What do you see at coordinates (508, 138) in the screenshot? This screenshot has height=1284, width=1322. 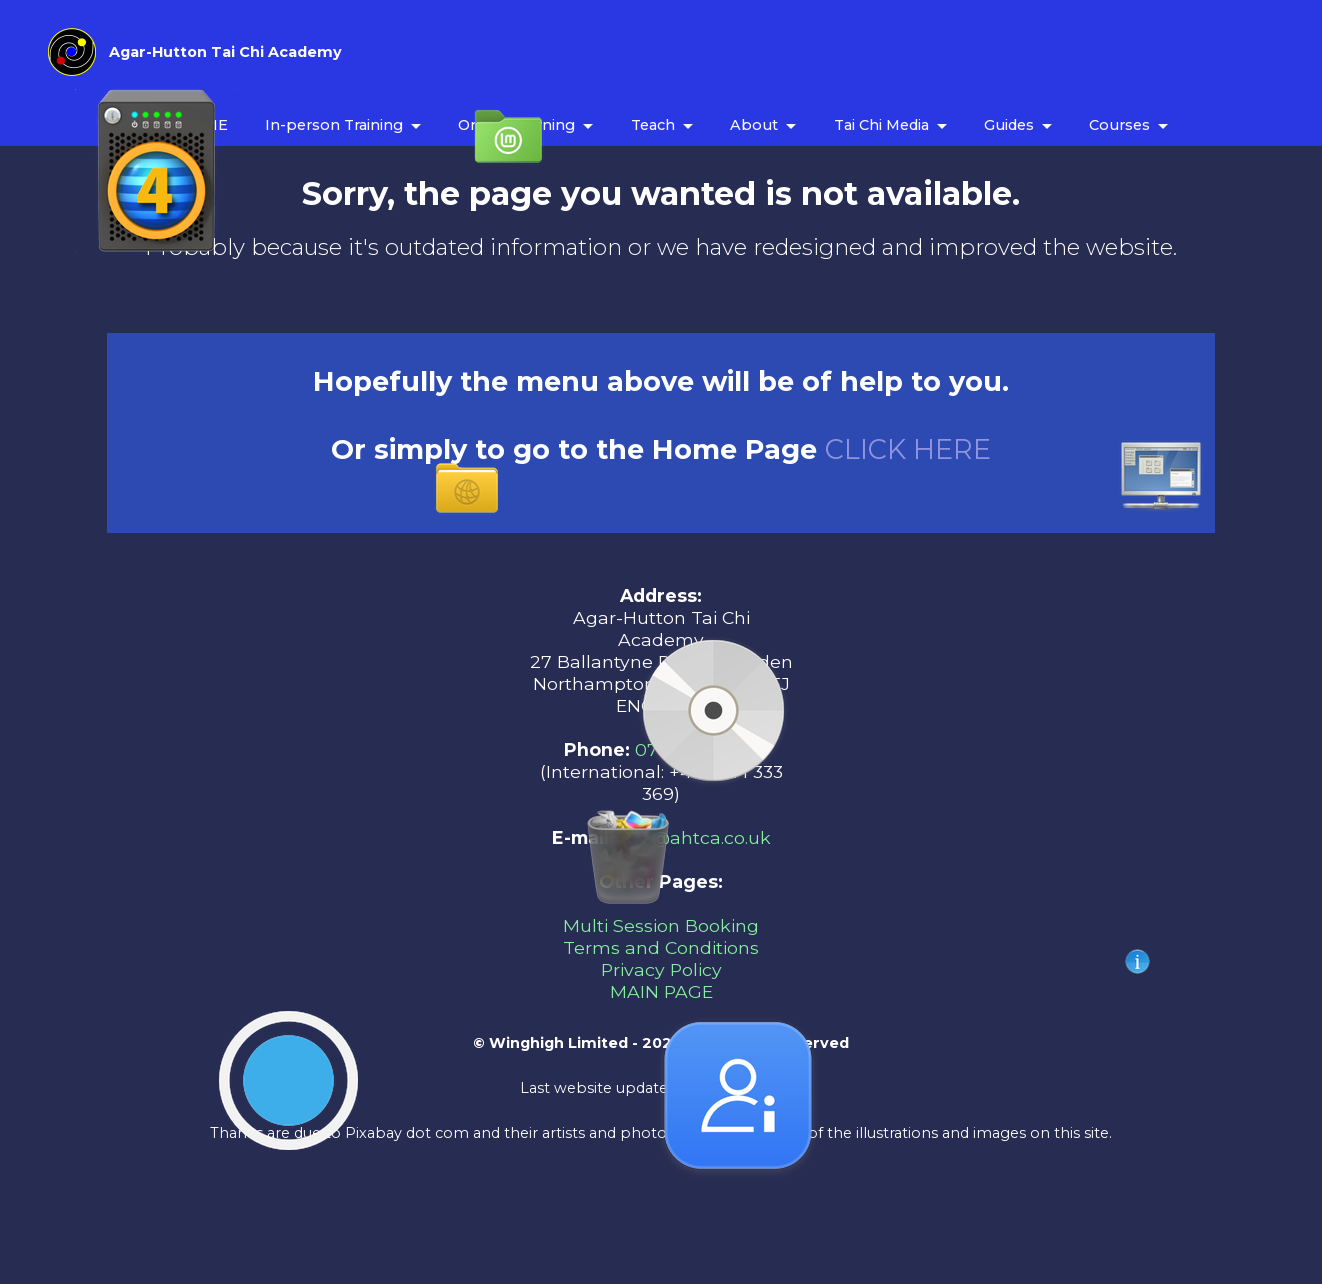 I see `open linux mint system folder` at bounding box center [508, 138].